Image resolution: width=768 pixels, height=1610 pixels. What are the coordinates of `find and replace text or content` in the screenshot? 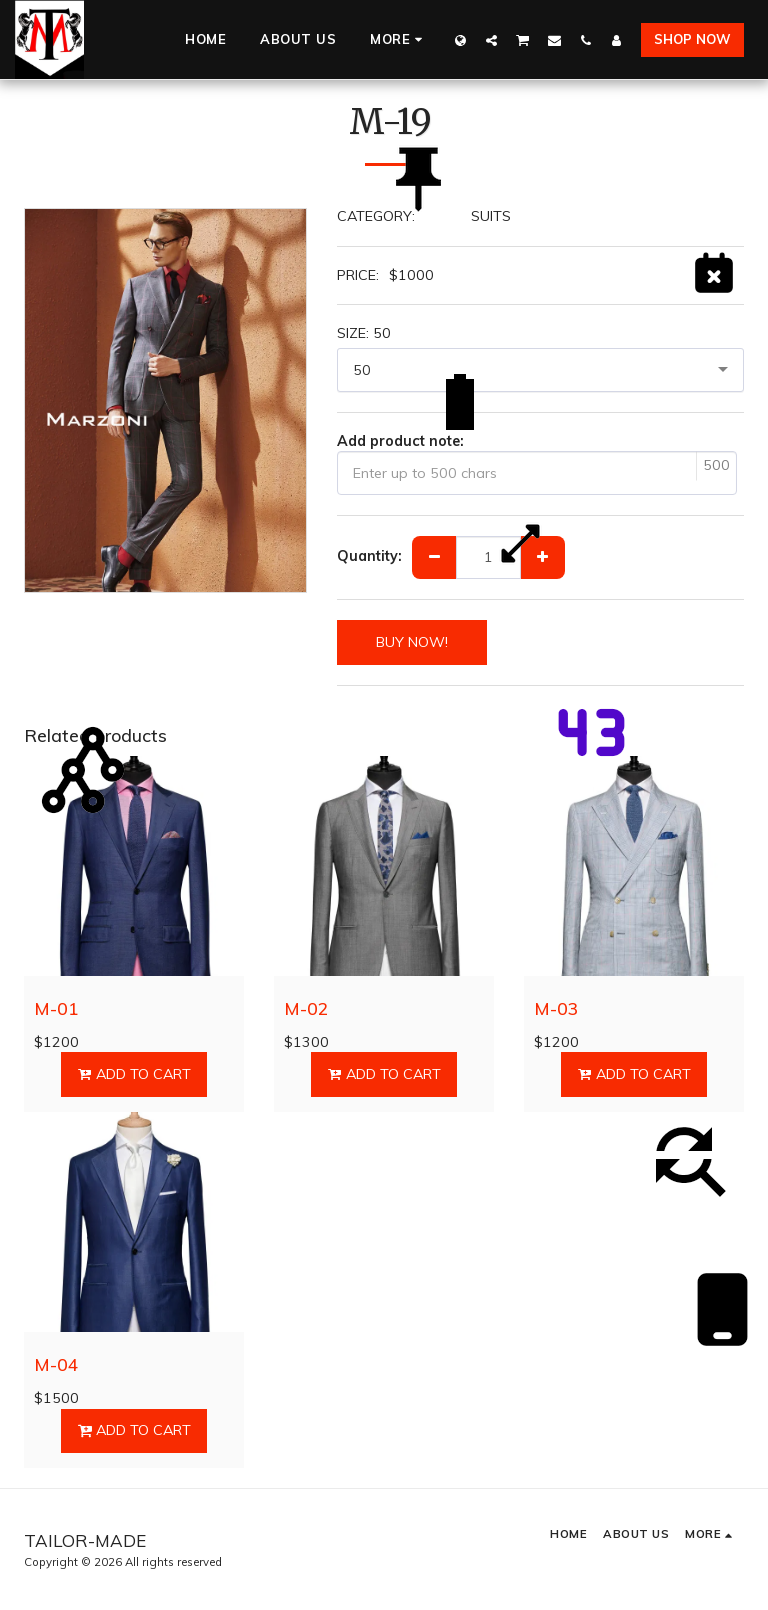 It's located at (688, 1159).